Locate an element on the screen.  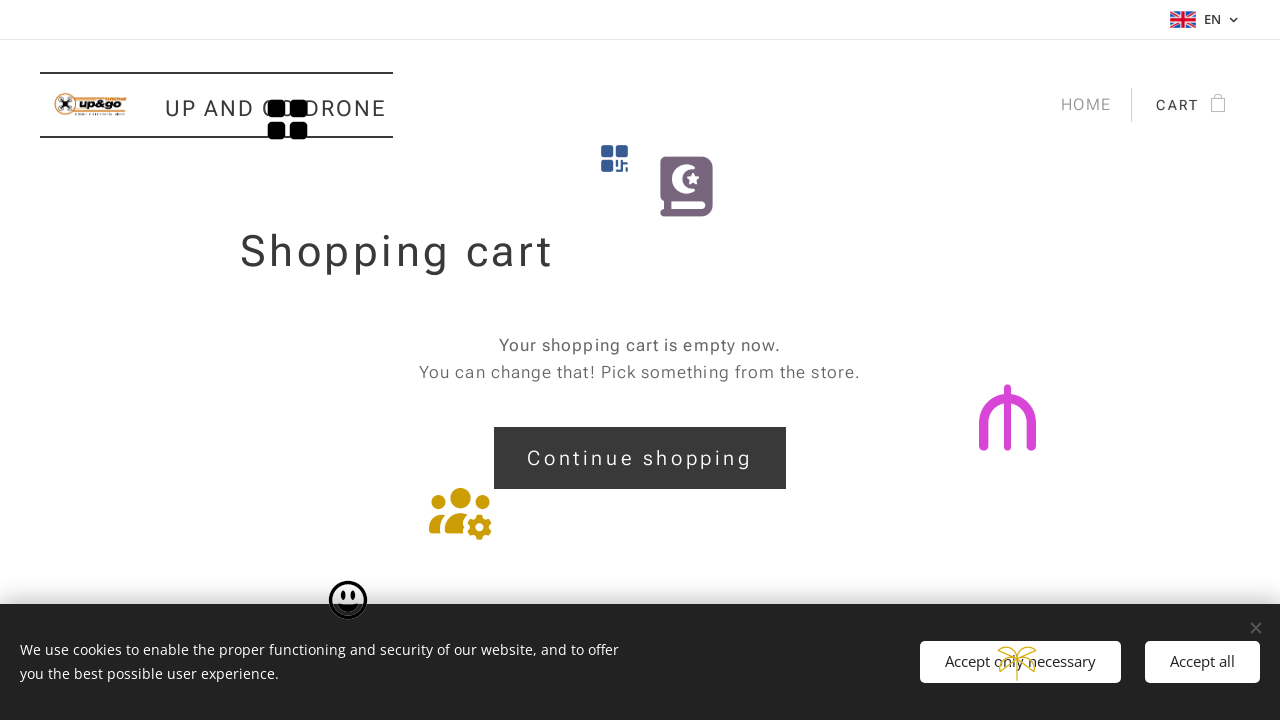
add an emoji or reaction to a message is located at coordinates (348, 600).